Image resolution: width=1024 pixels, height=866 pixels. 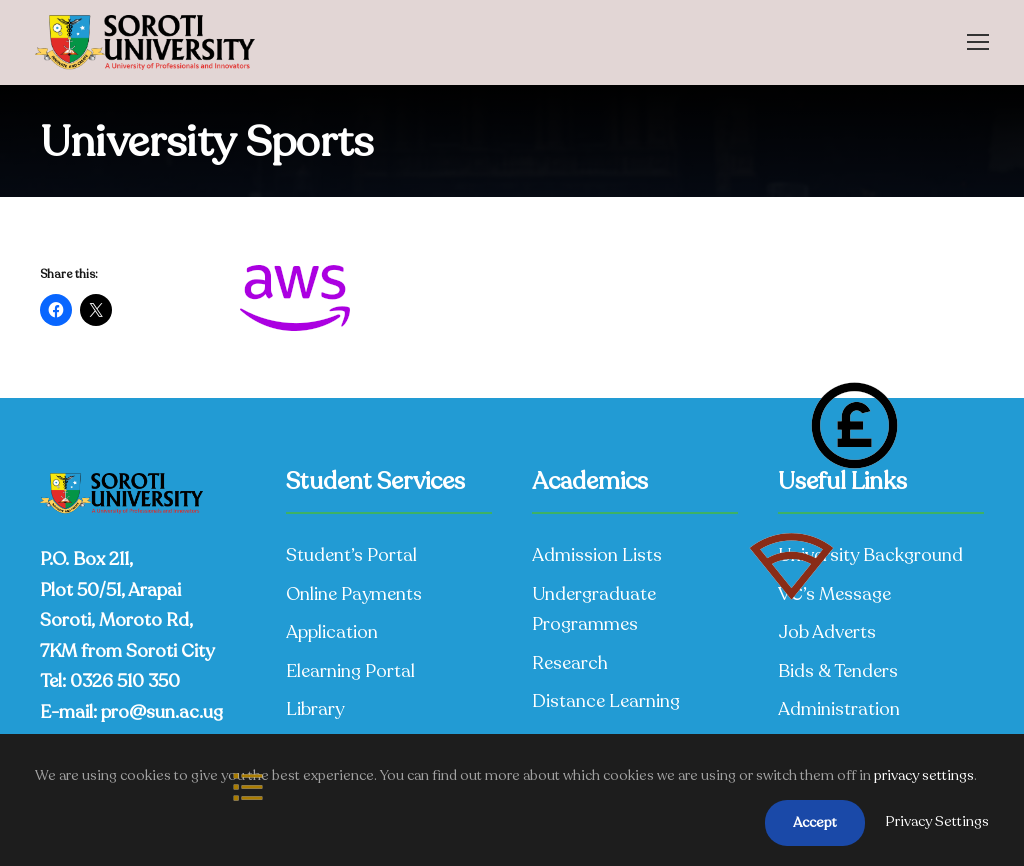 I want to click on view balance in british pounds, so click(x=854, y=425).